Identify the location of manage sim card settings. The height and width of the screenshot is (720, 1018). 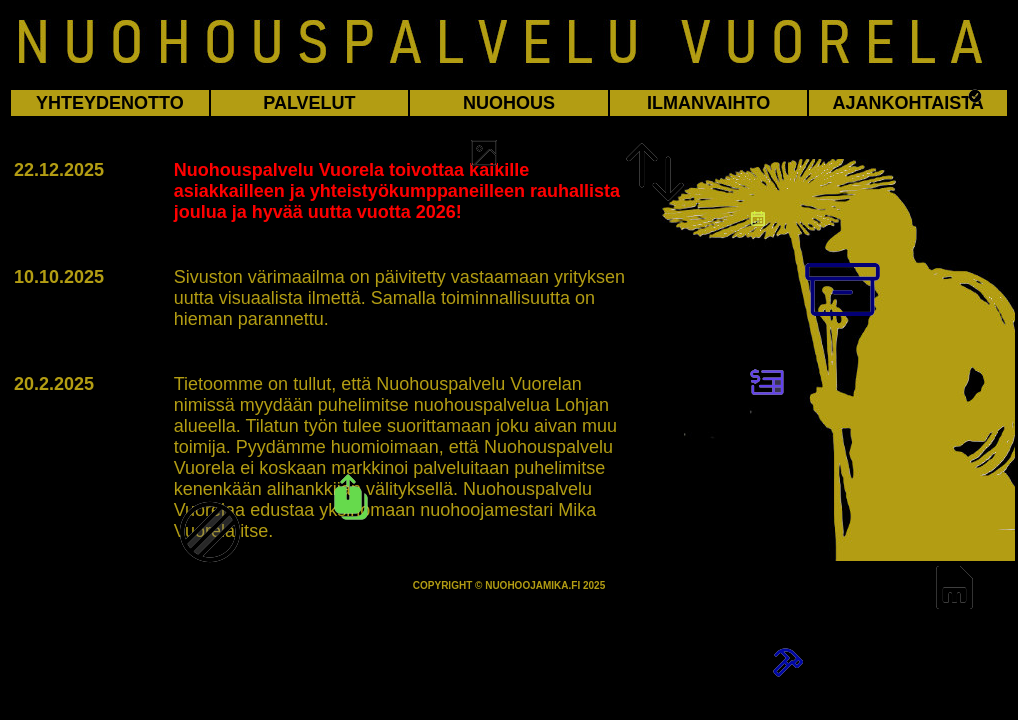
(954, 587).